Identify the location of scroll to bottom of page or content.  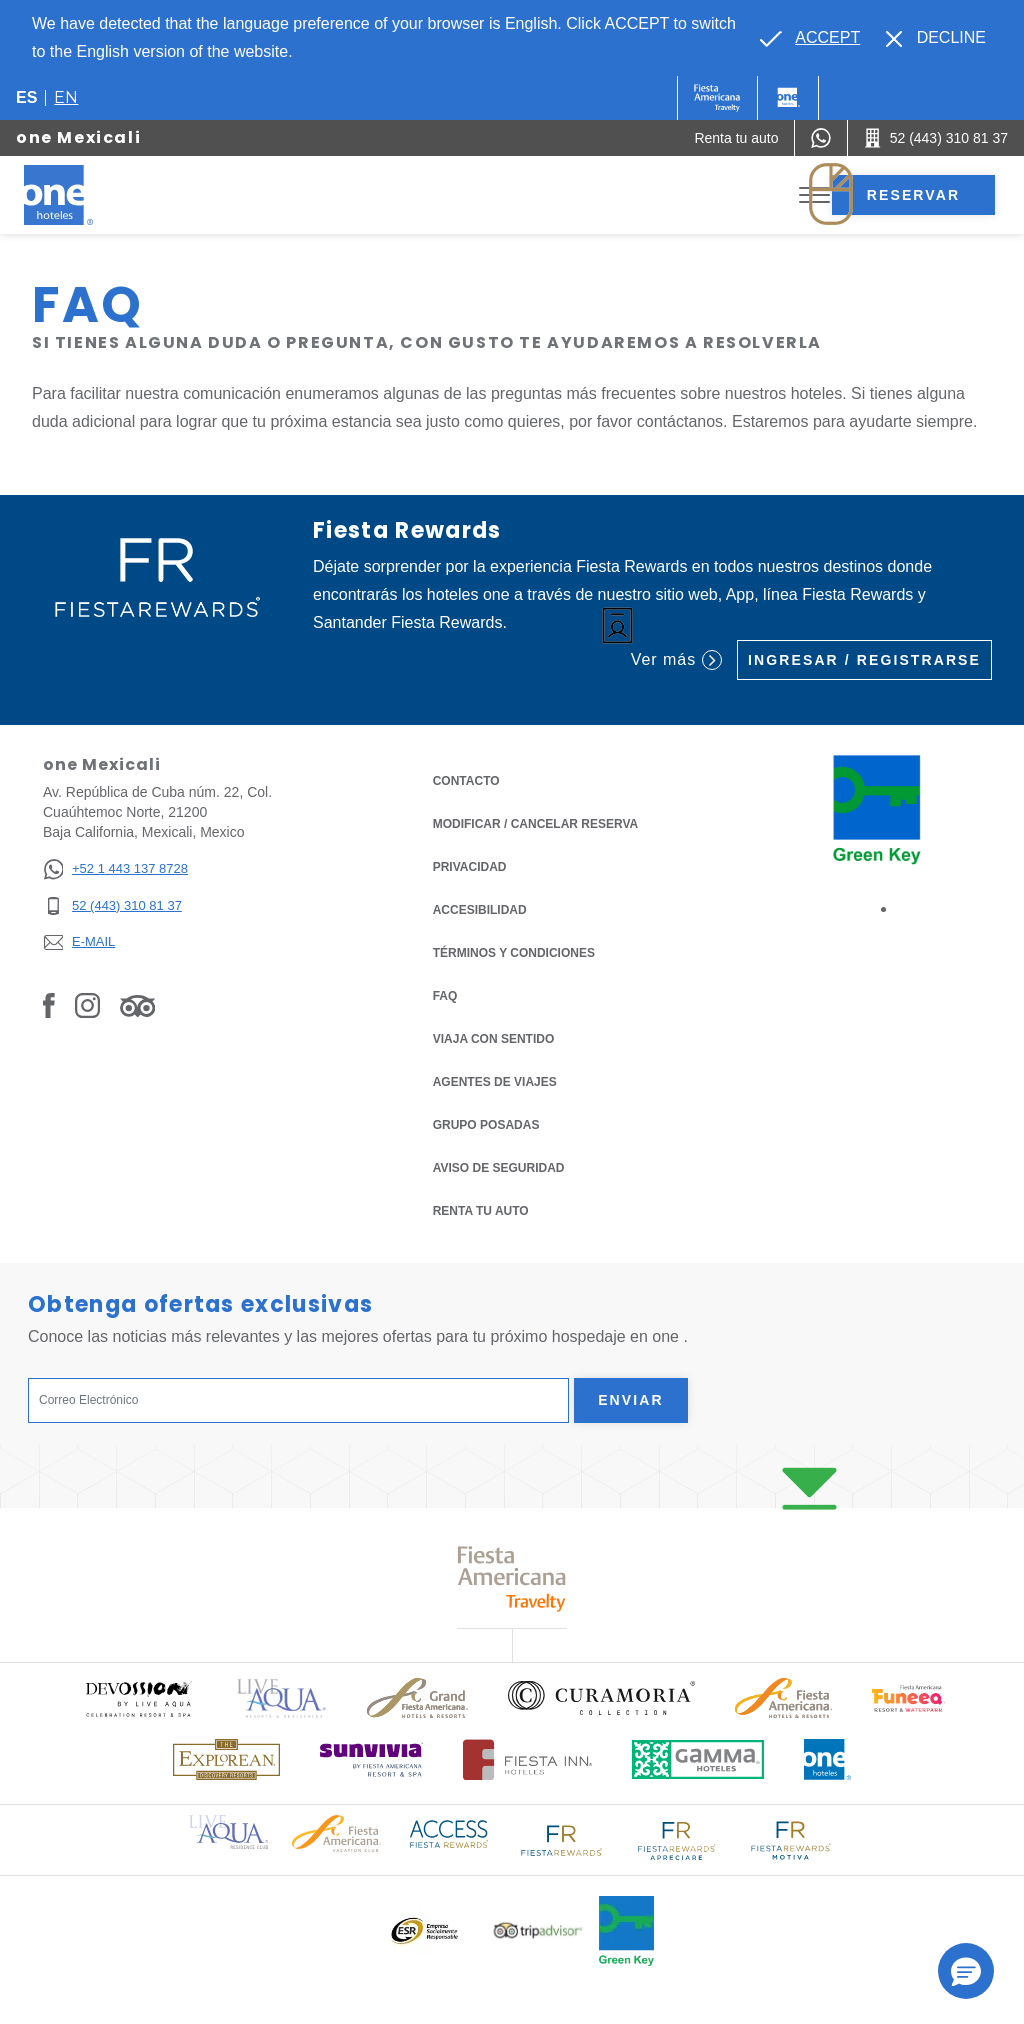
(809, 1487).